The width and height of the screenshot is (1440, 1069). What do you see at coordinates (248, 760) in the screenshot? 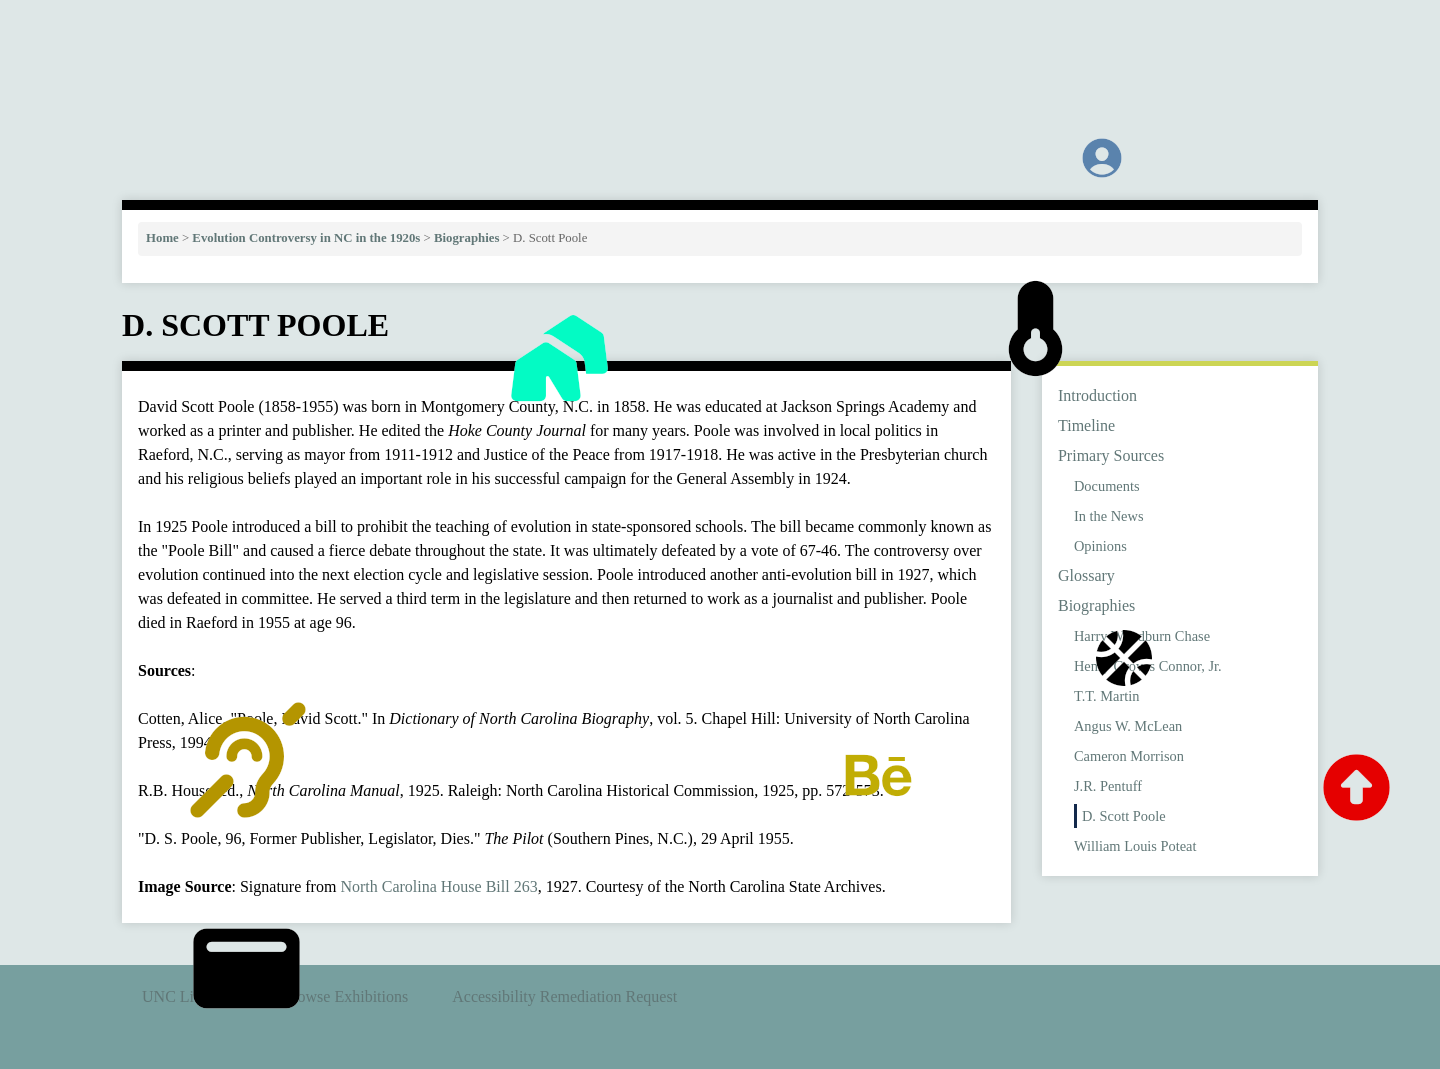
I see `indicates hearing accessibility options` at bounding box center [248, 760].